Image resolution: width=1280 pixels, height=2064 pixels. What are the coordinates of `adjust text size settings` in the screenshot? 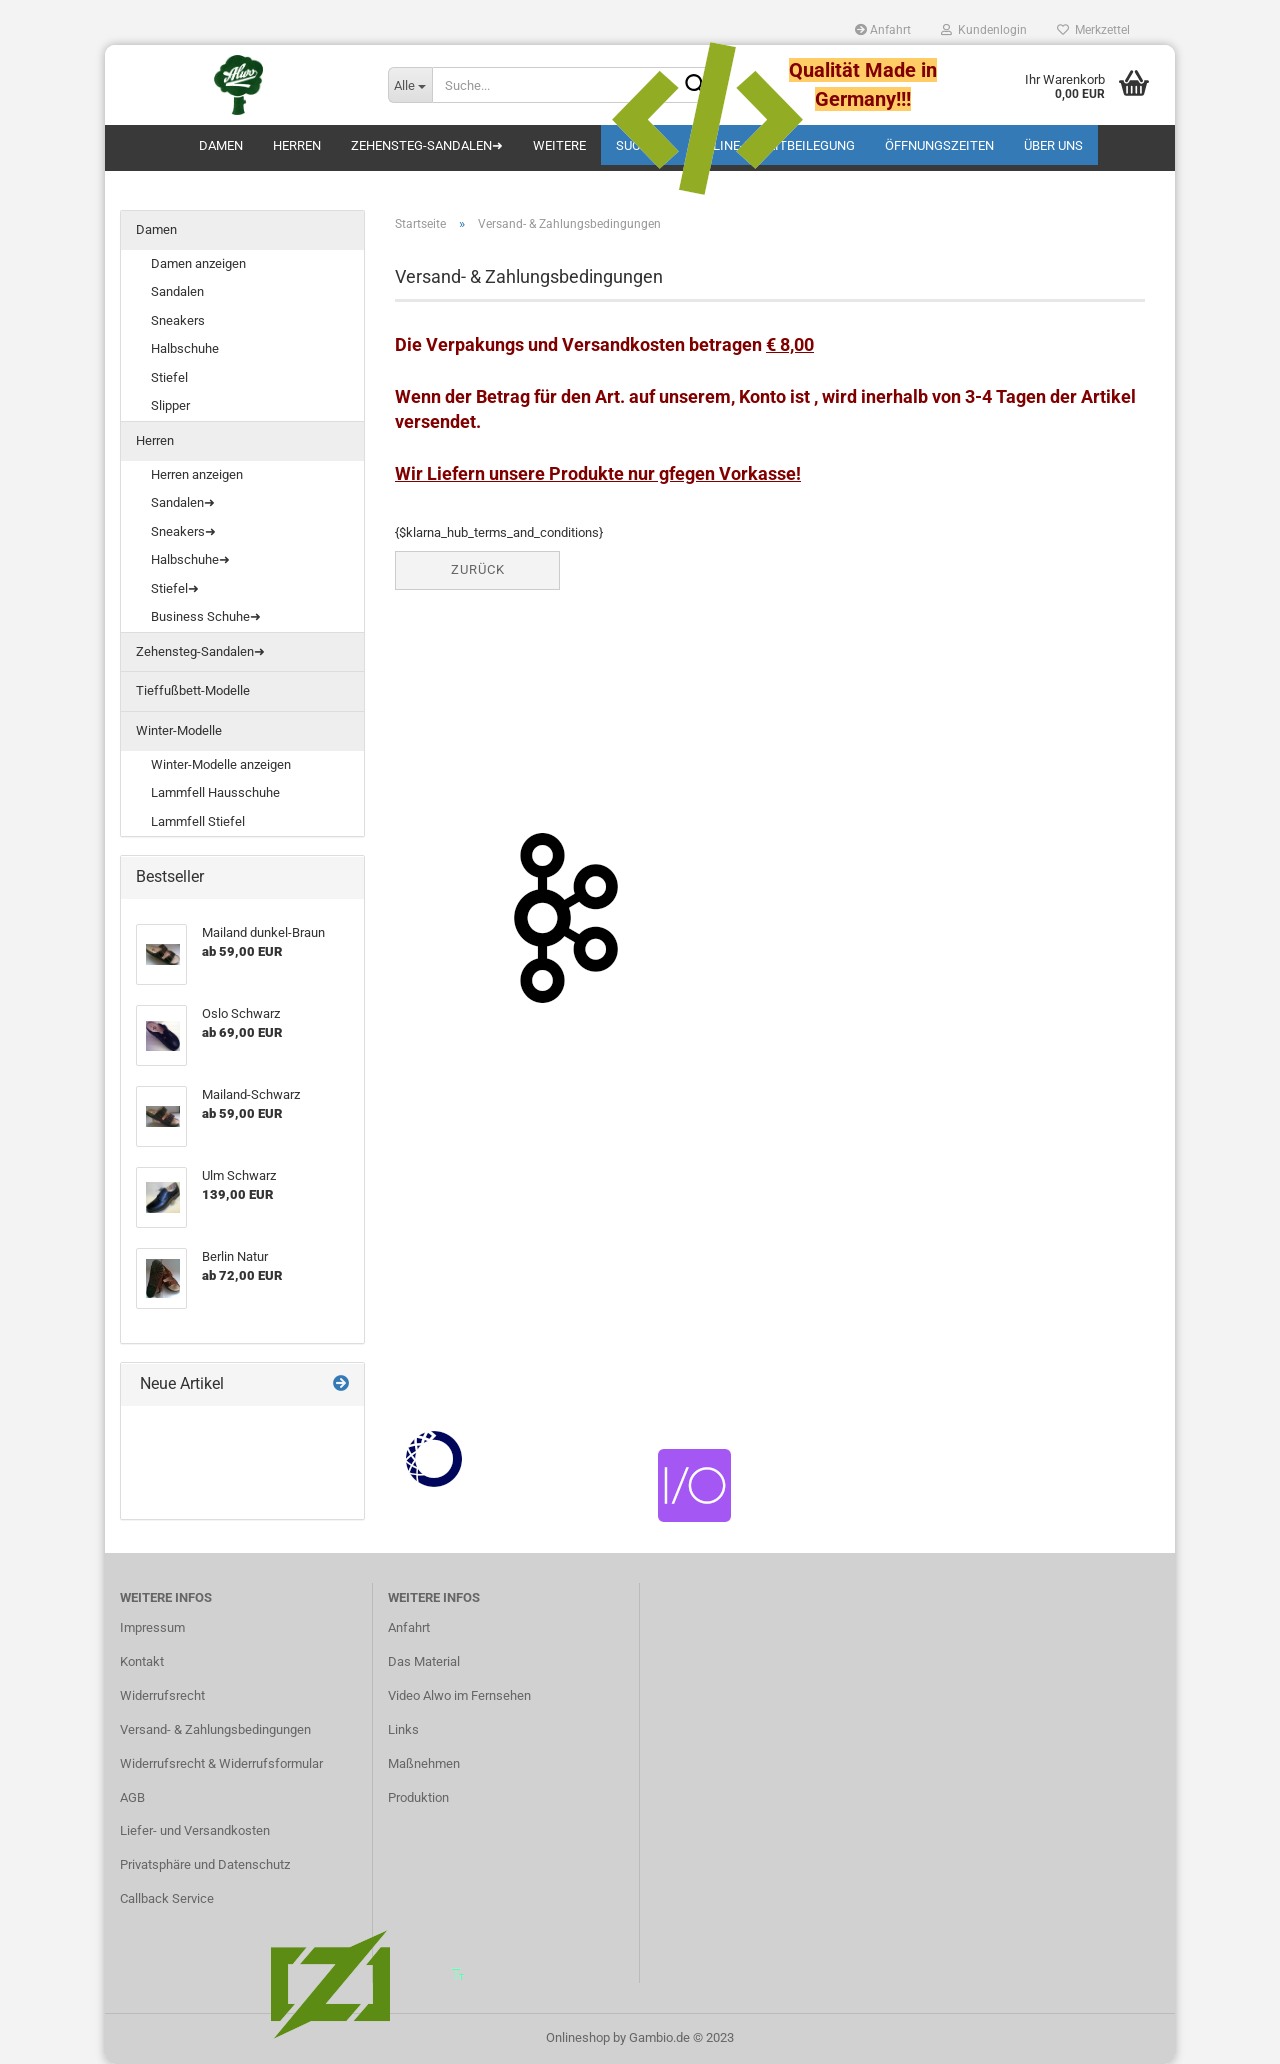 It's located at (458, 1974).